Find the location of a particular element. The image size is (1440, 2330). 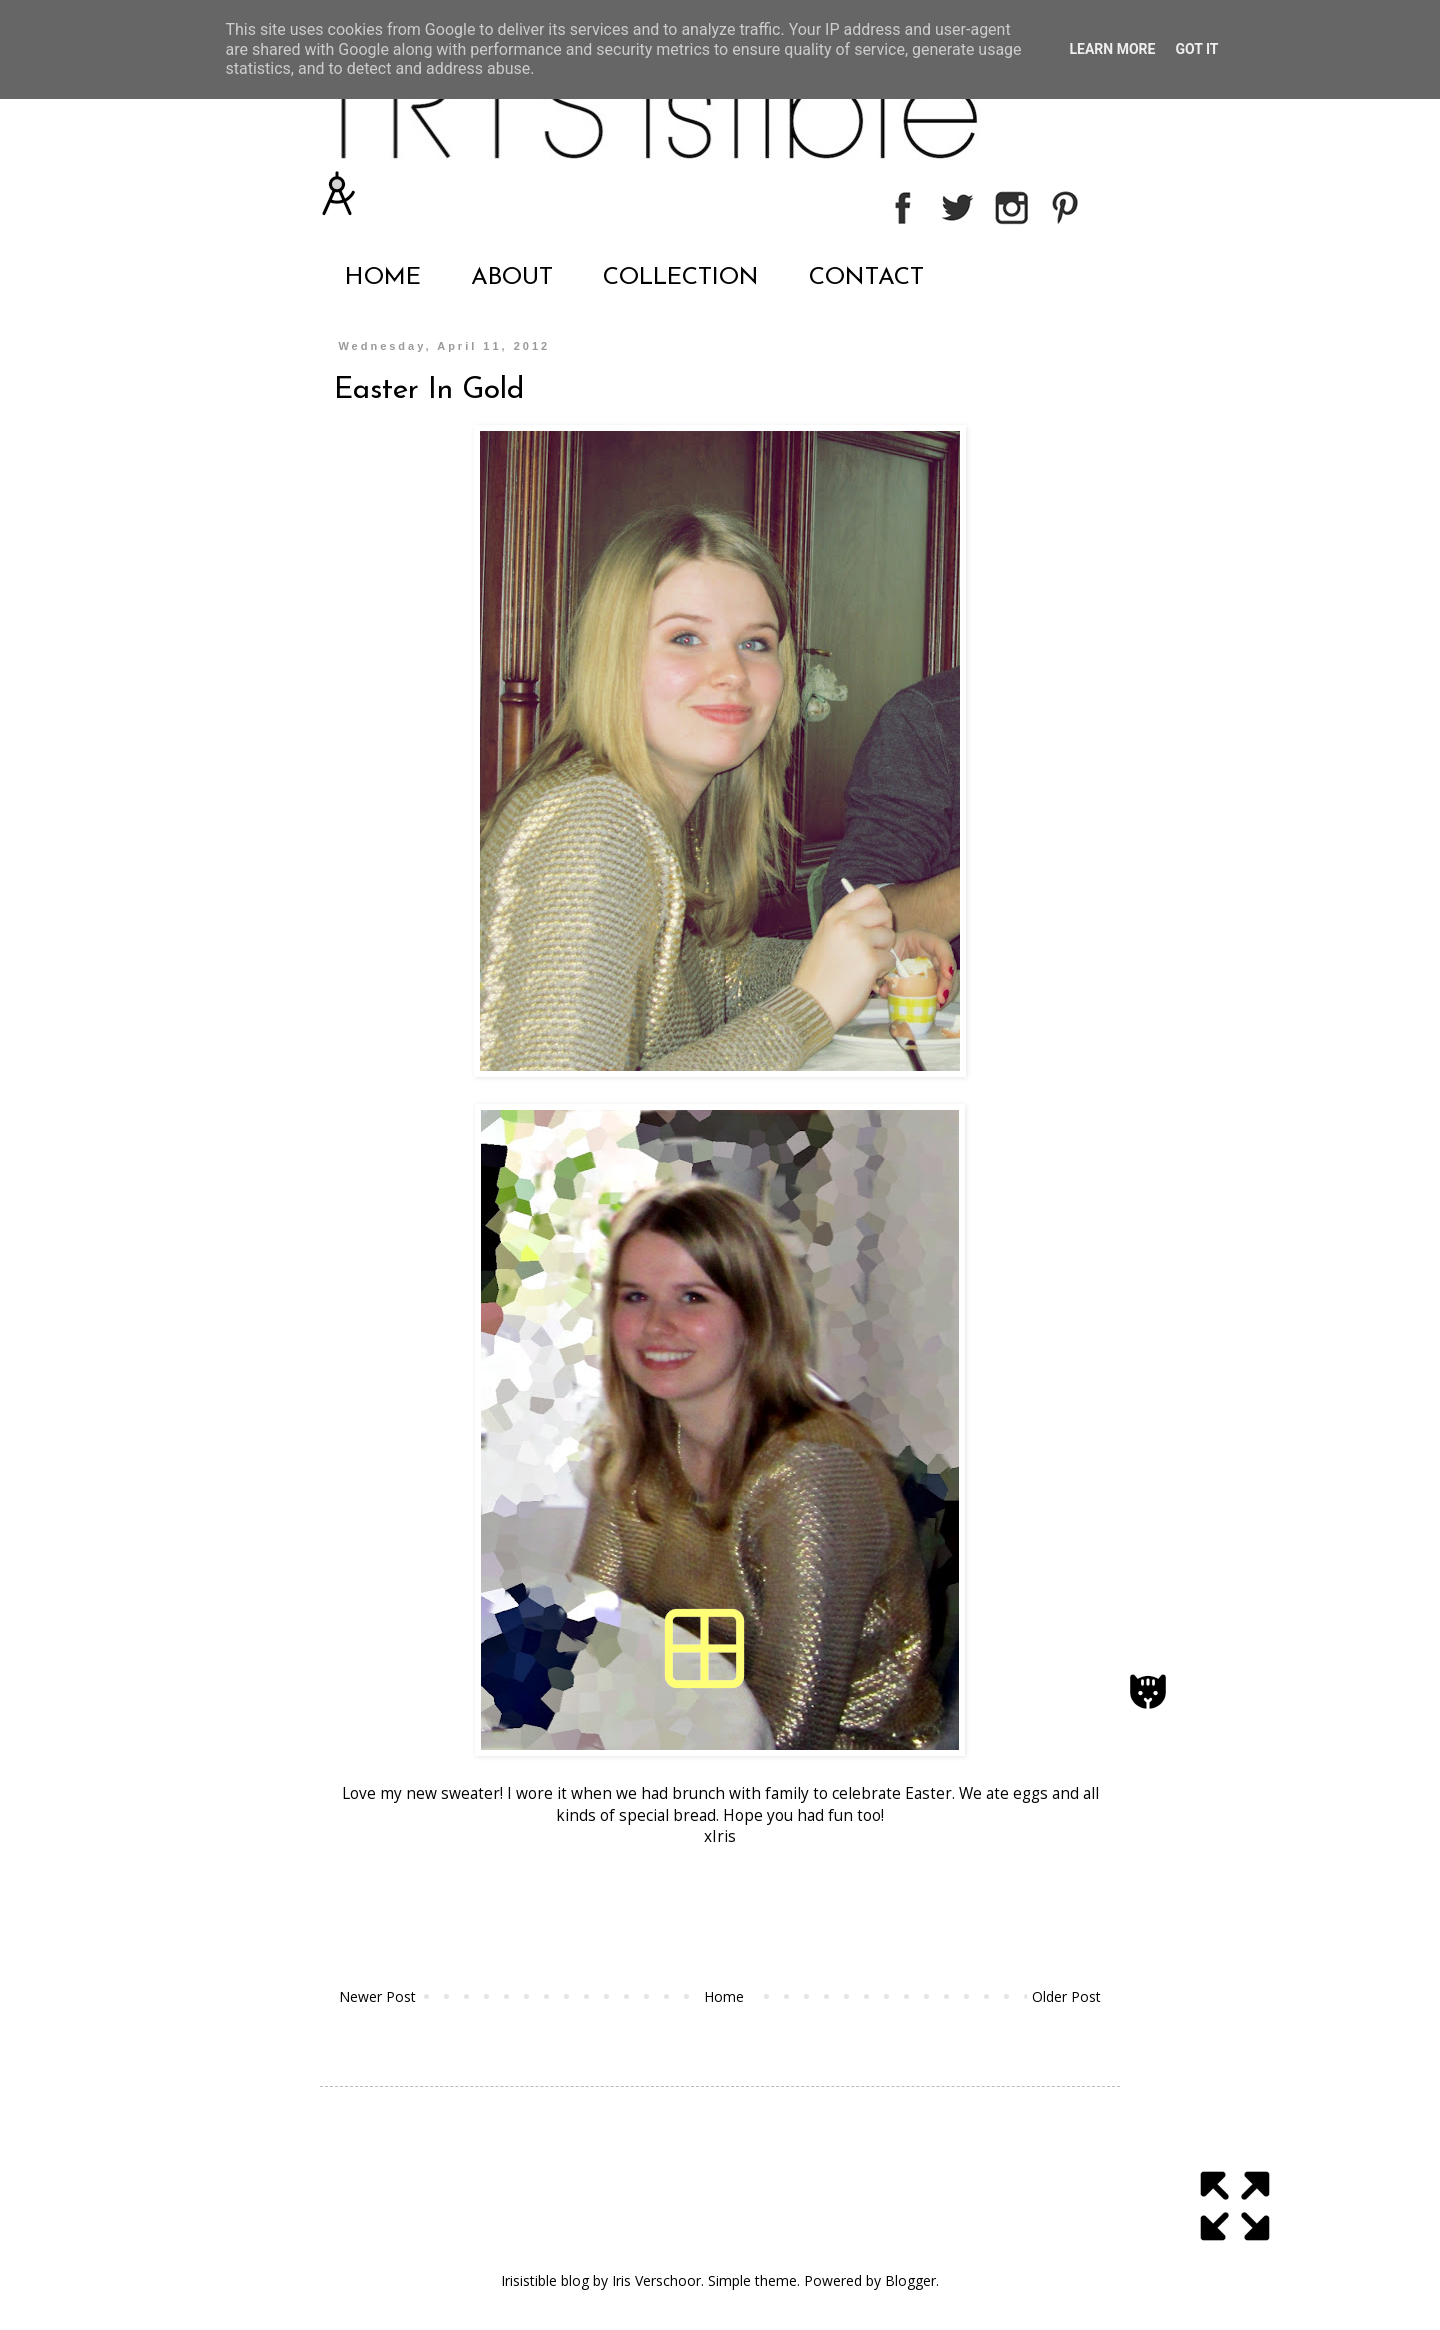

expand to fullscreen mode is located at coordinates (1235, 2206).